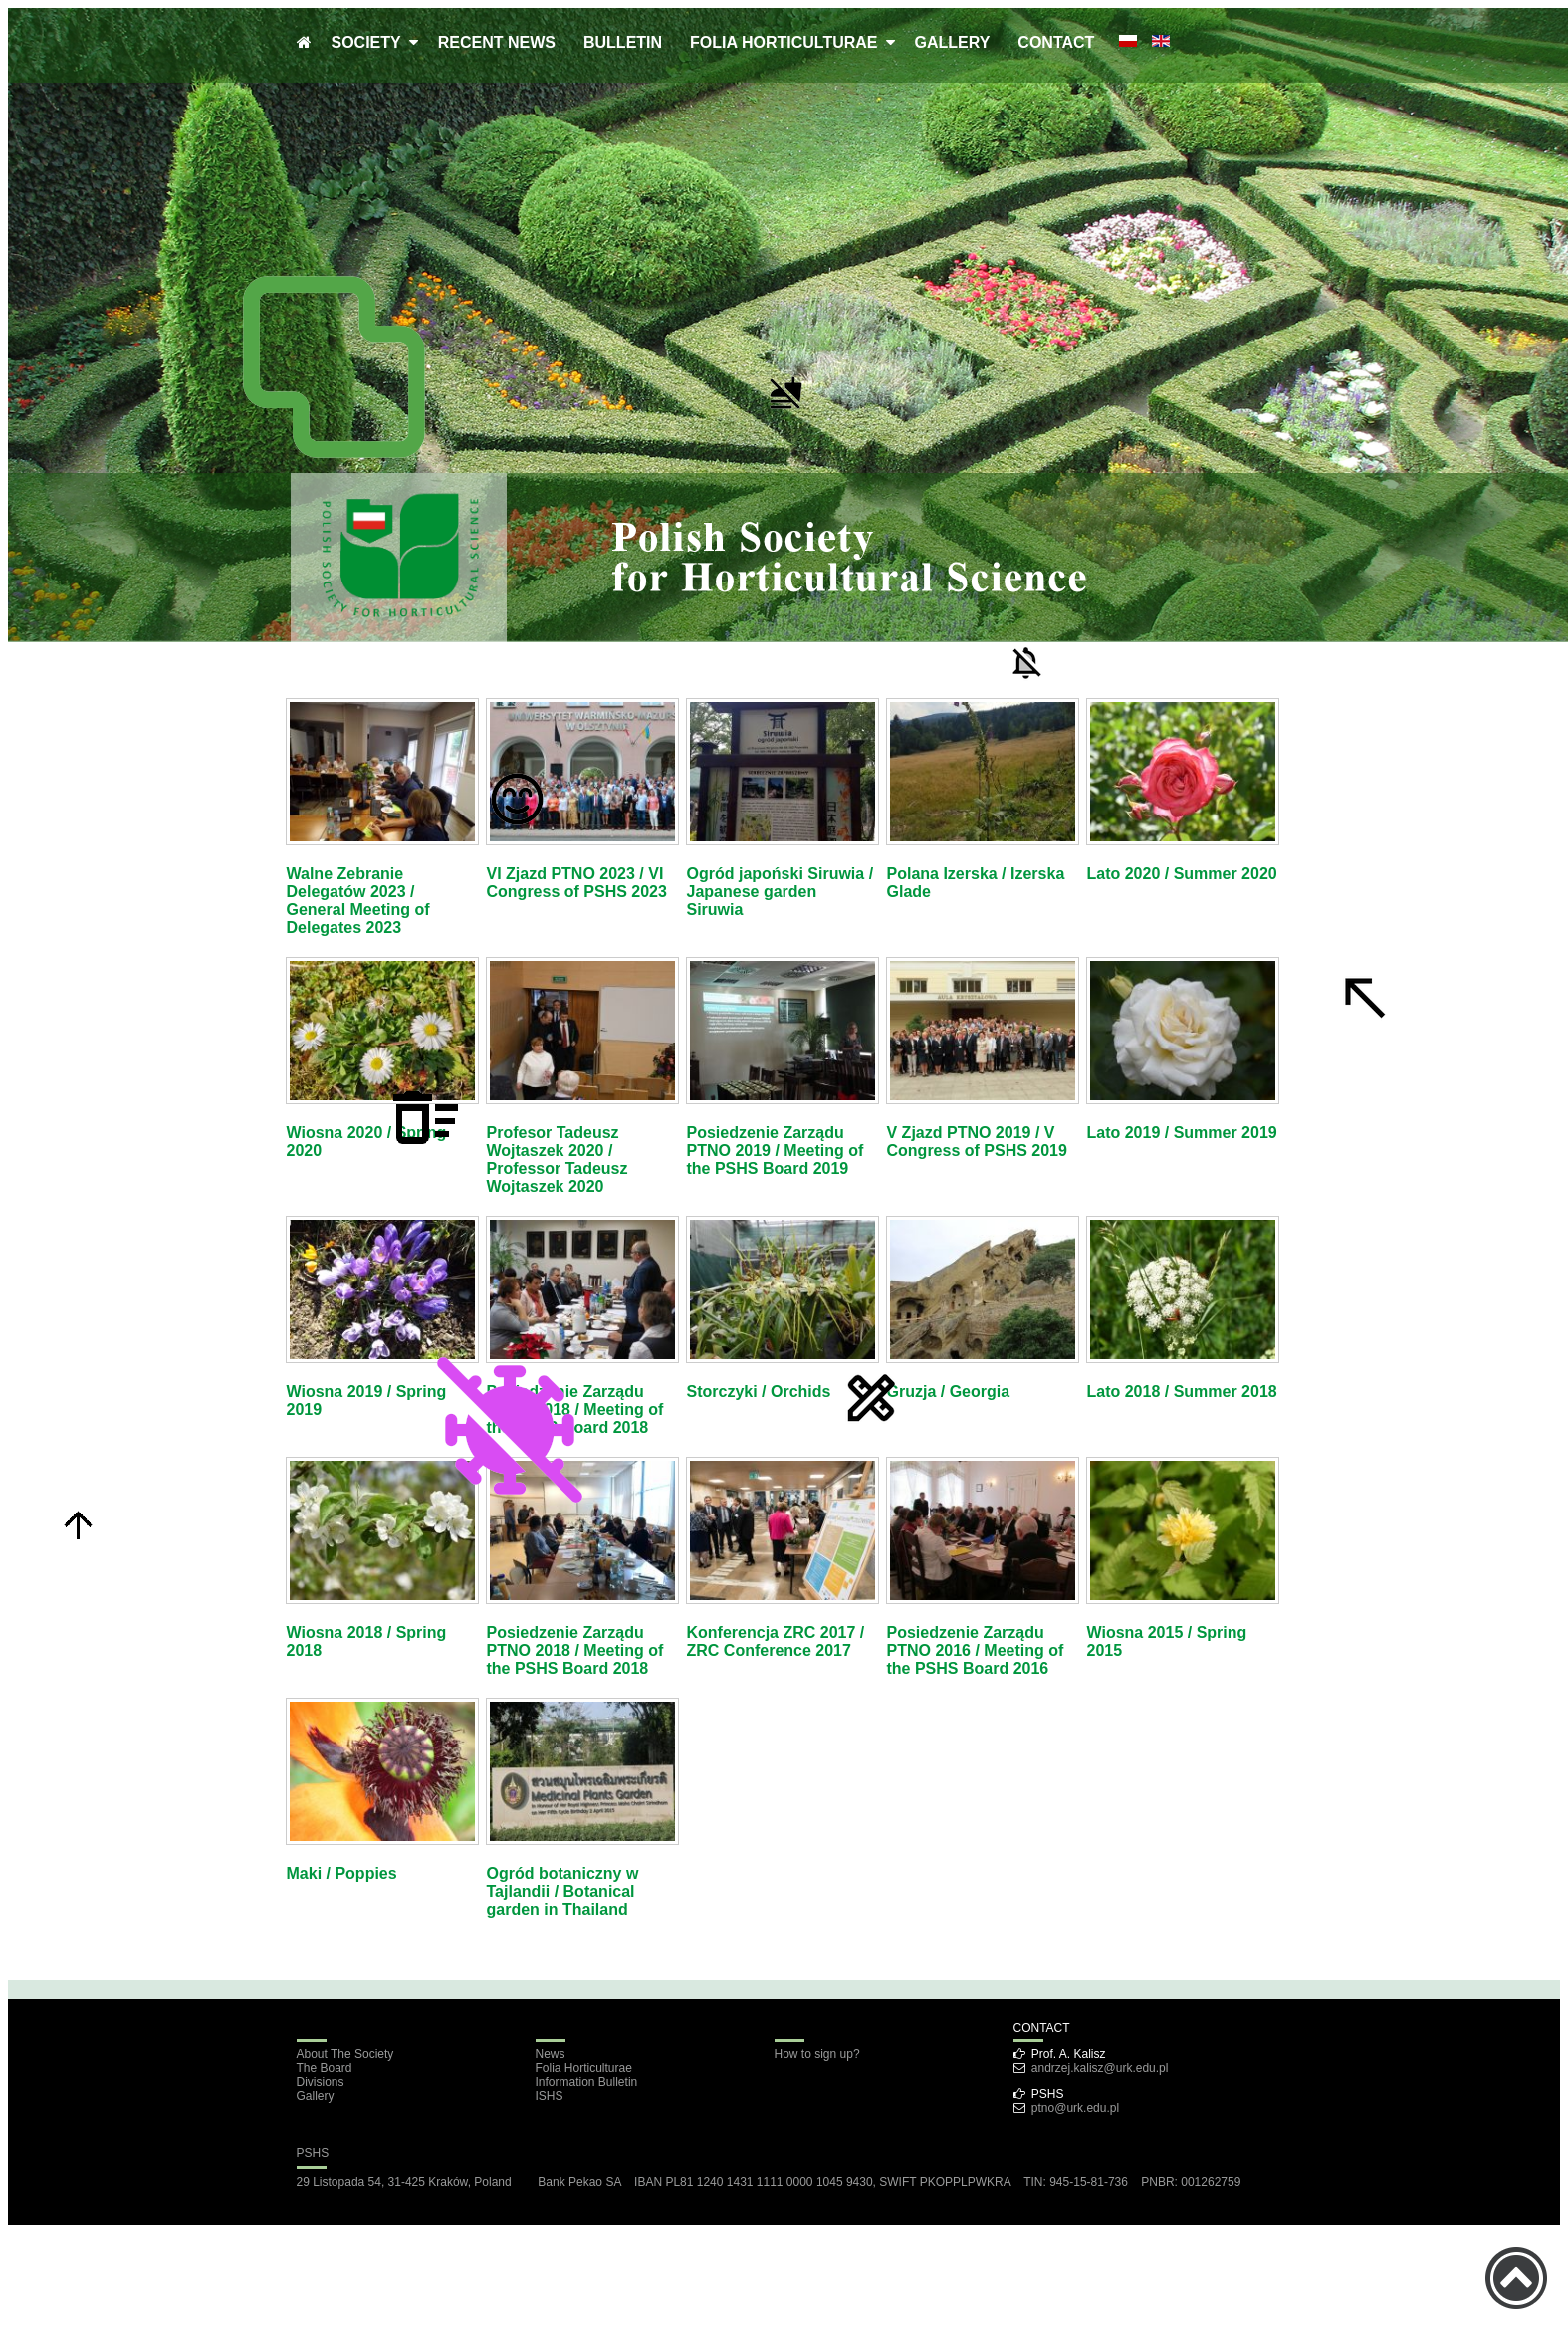 The image size is (1568, 2329). I want to click on mute or disable notifications, so click(1025, 662).